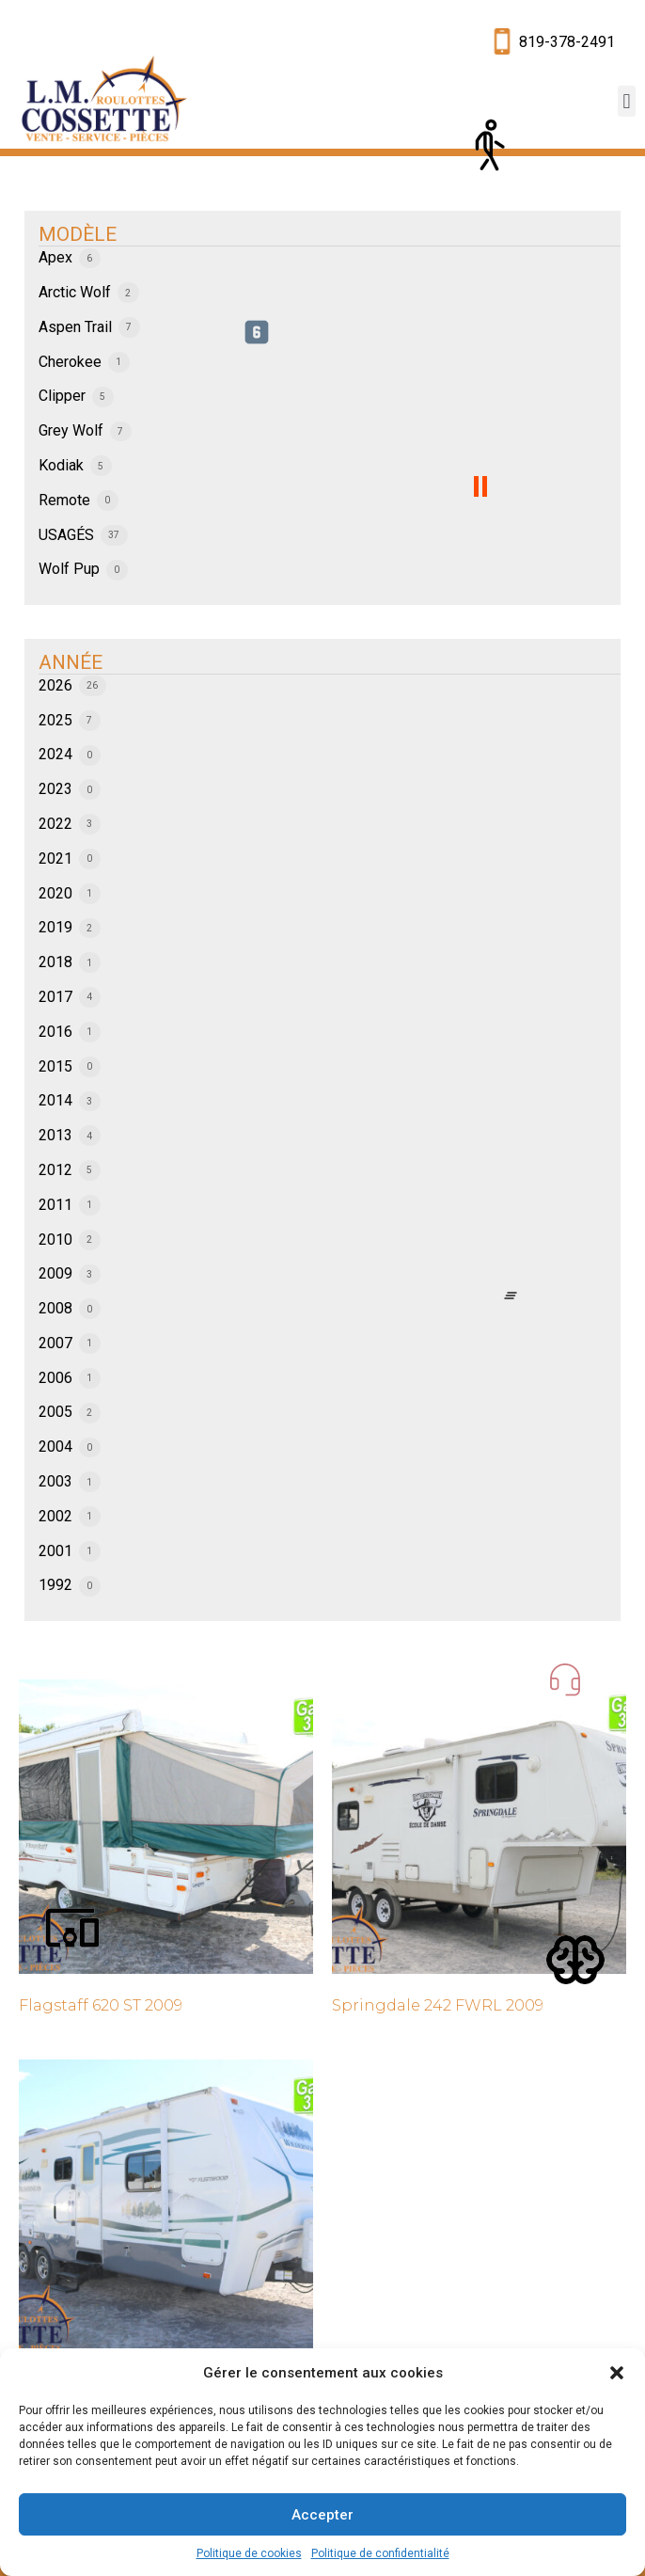 The image size is (645, 2576). I want to click on select walking directions, so click(491, 145).